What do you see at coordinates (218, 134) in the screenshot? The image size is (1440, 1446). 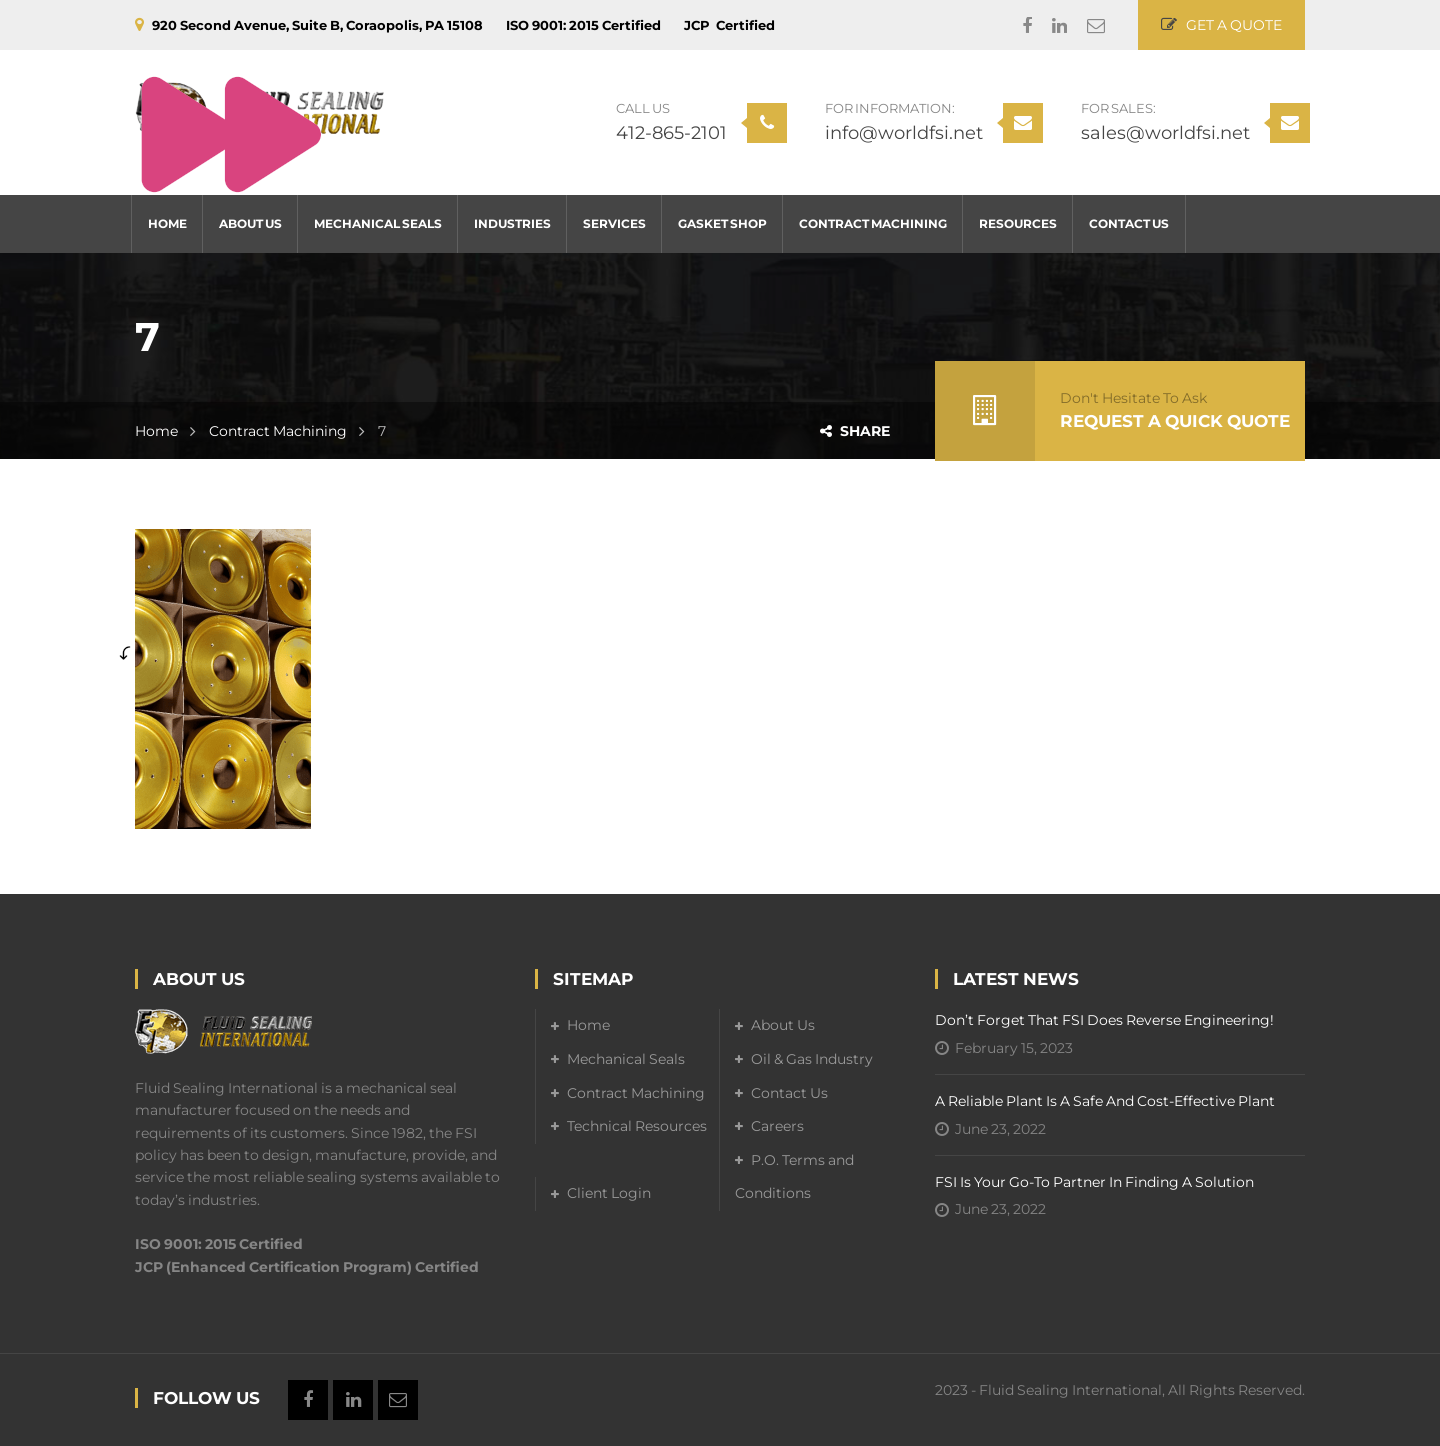 I see `skip forward in media playback` at bounding box center [218, 134].